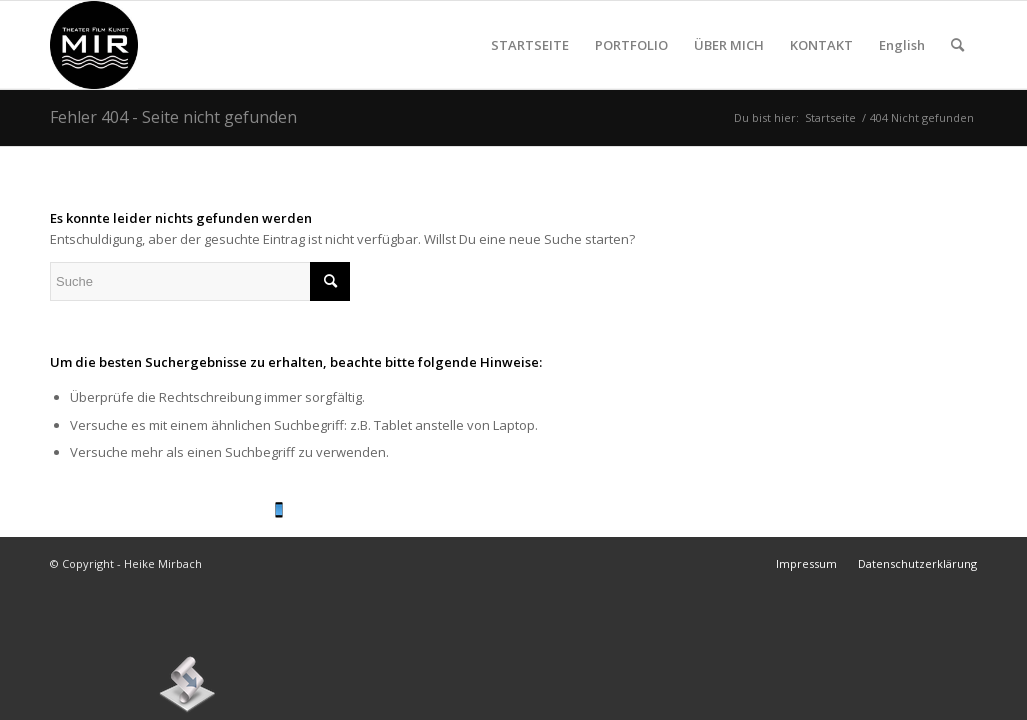 The image size is (1027, 720). Describe the element at coordinates (187, 684) in the screenshot. I see `create a new script droplet in script editor` at that location.